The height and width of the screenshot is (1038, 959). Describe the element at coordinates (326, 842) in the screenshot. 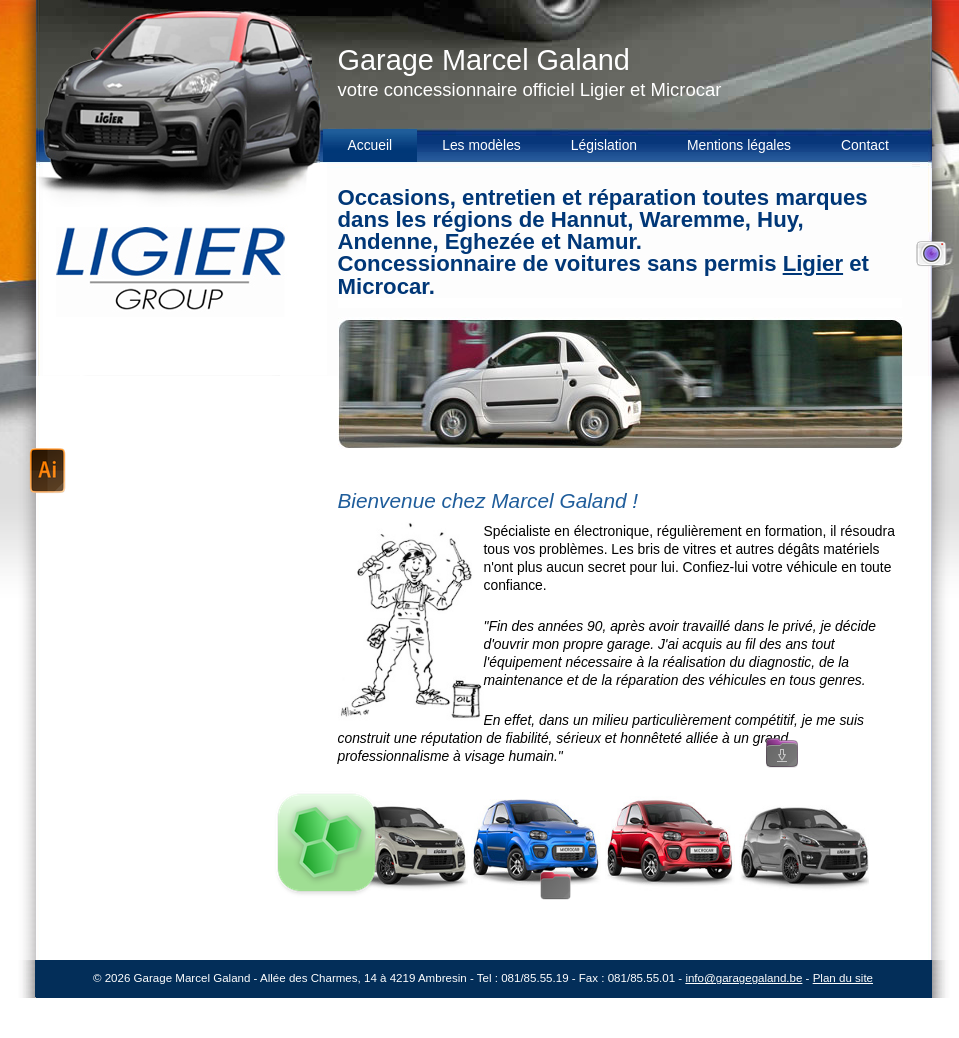

I see `open ghex hex editor application` at that location.